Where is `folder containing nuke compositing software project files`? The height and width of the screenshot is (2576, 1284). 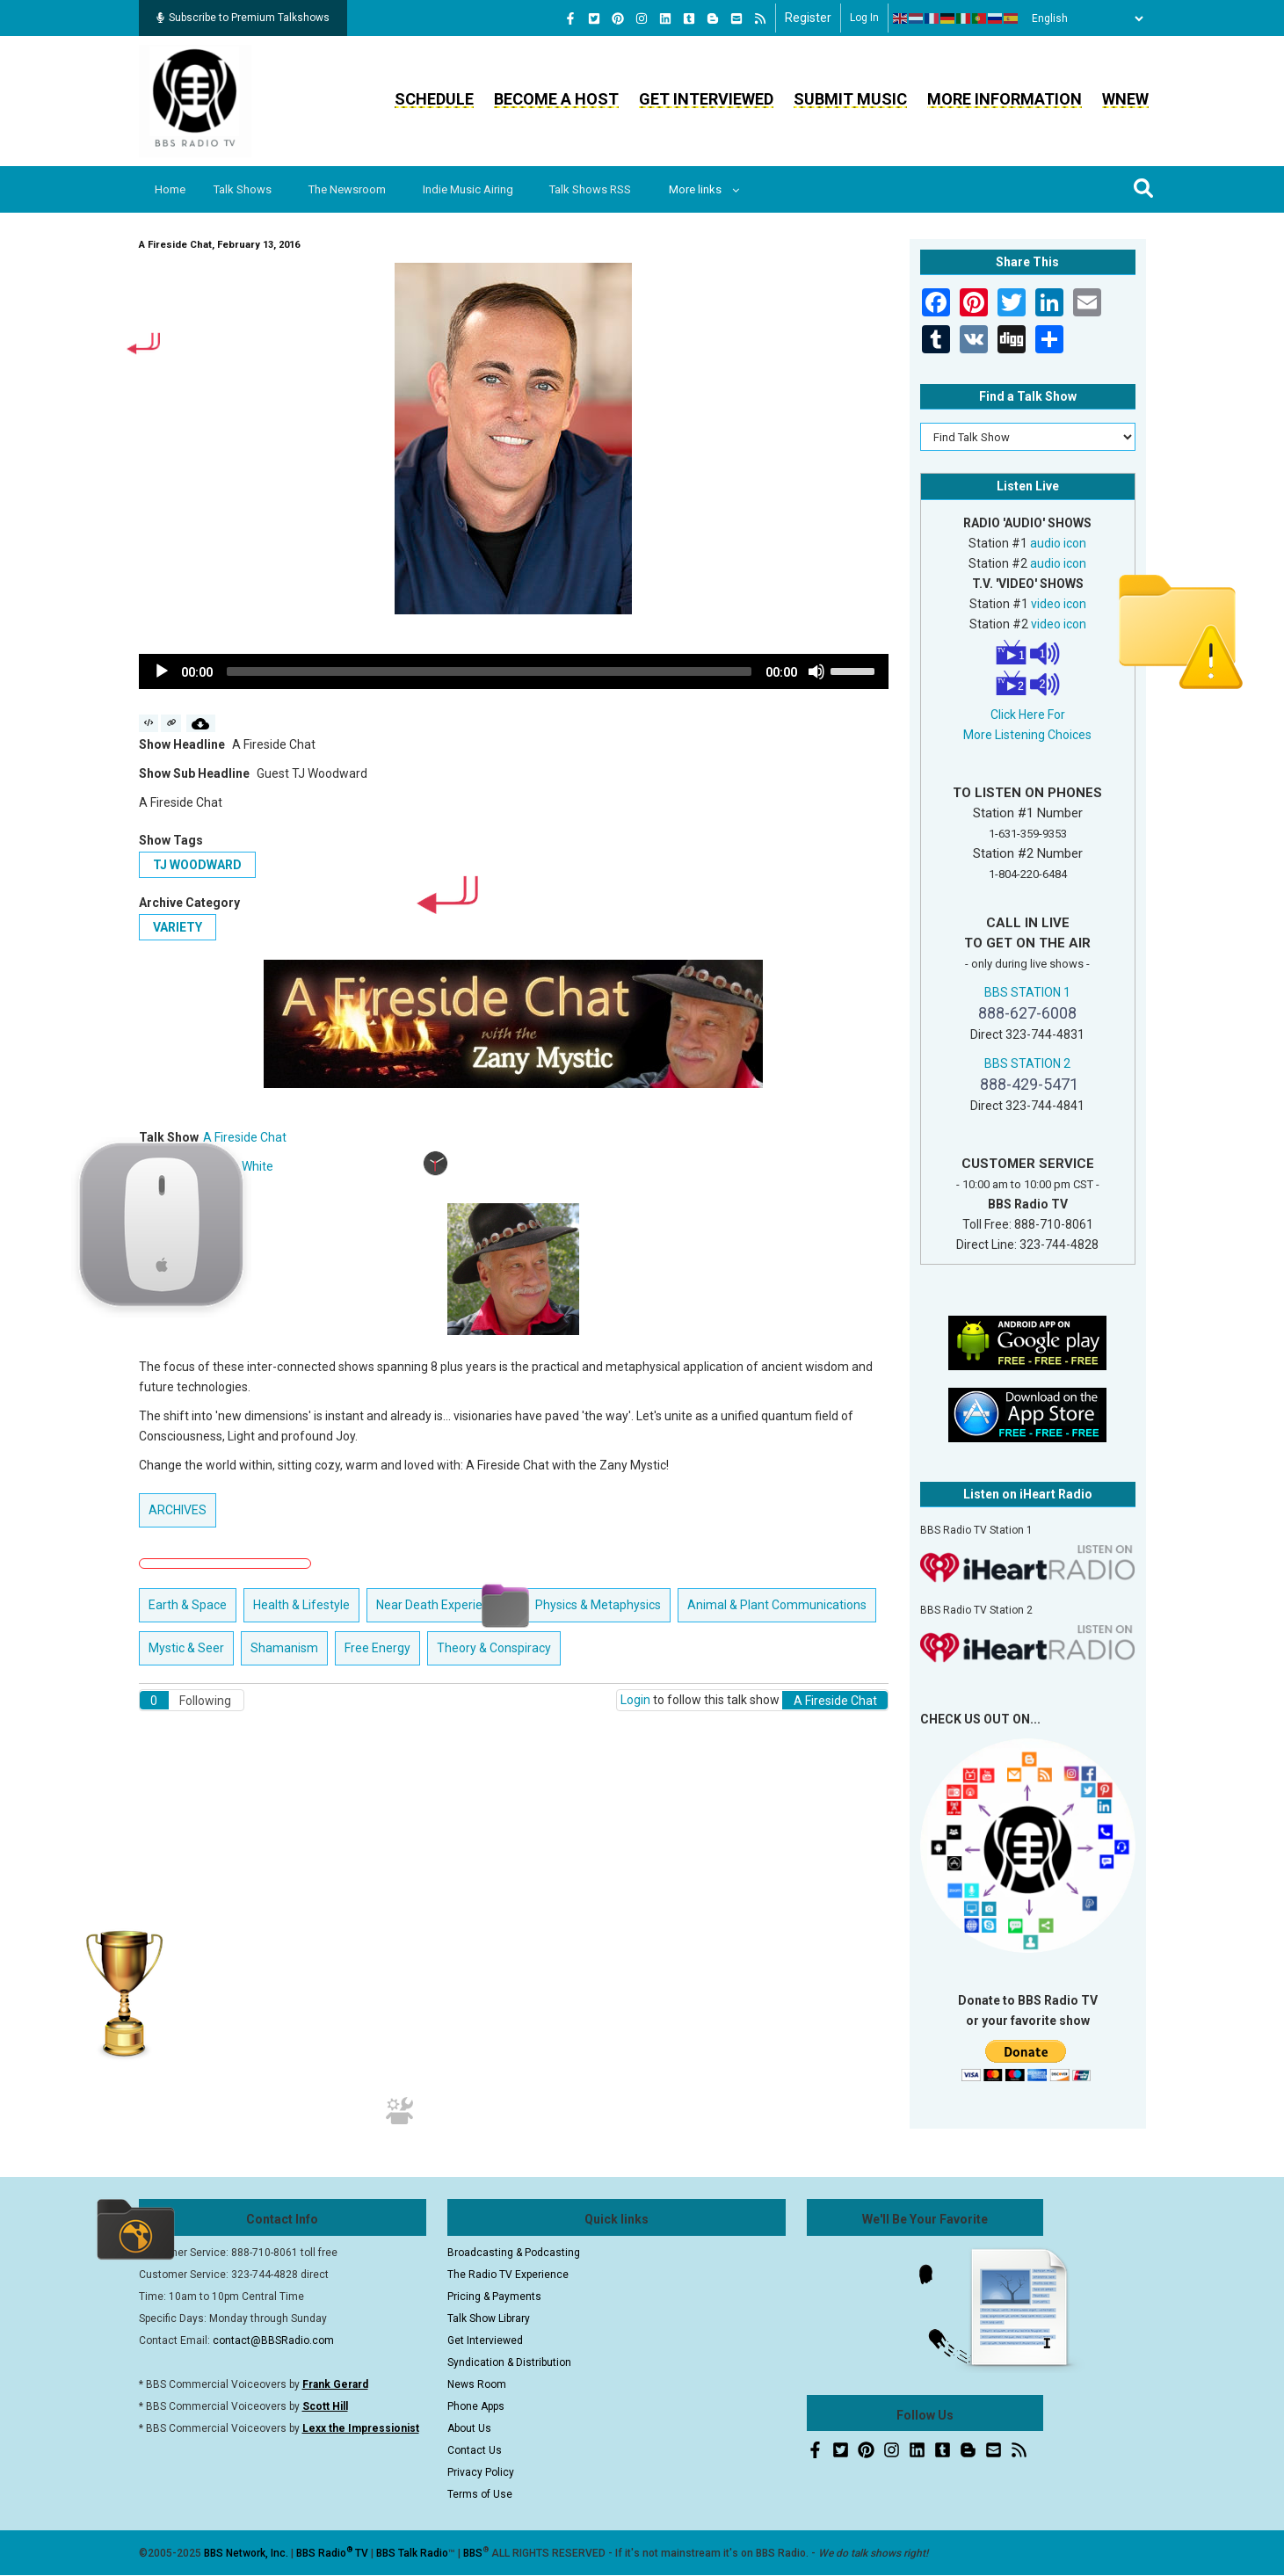 folder containing nuke compositing software project files is located at coordinates (135, 2231).